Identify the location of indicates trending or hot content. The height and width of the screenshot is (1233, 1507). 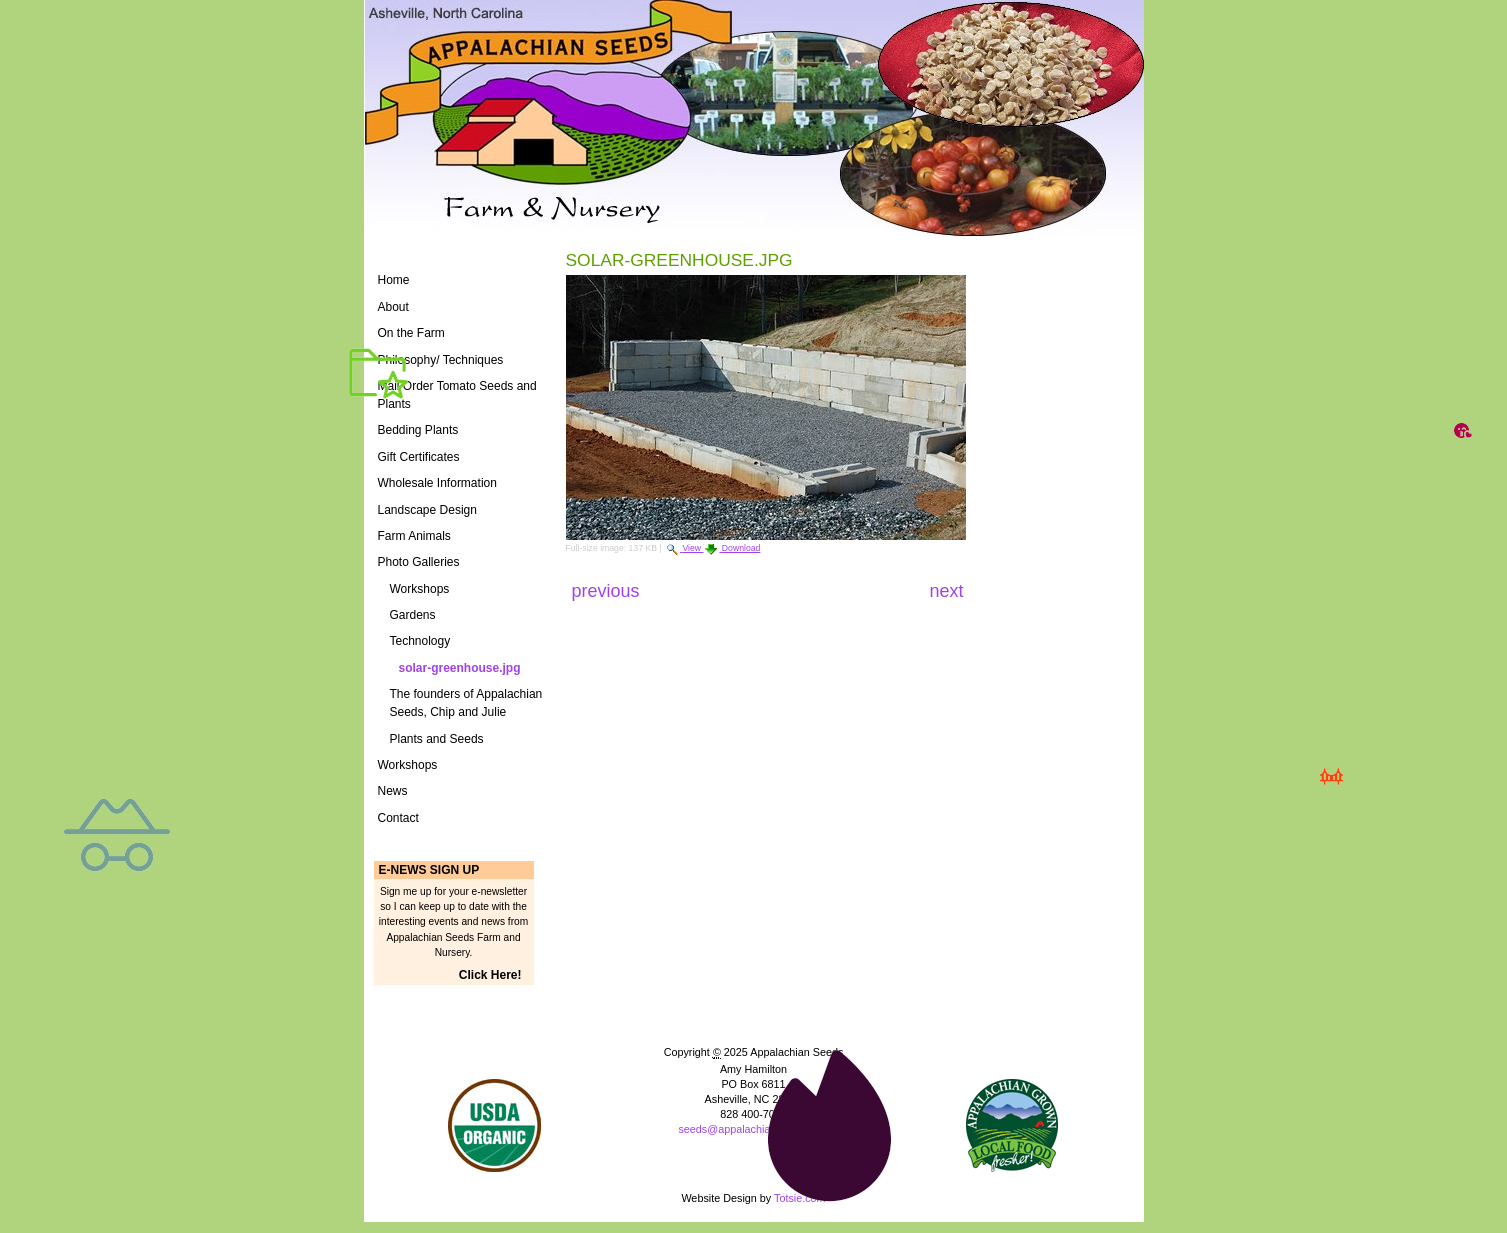
(829, 1128).